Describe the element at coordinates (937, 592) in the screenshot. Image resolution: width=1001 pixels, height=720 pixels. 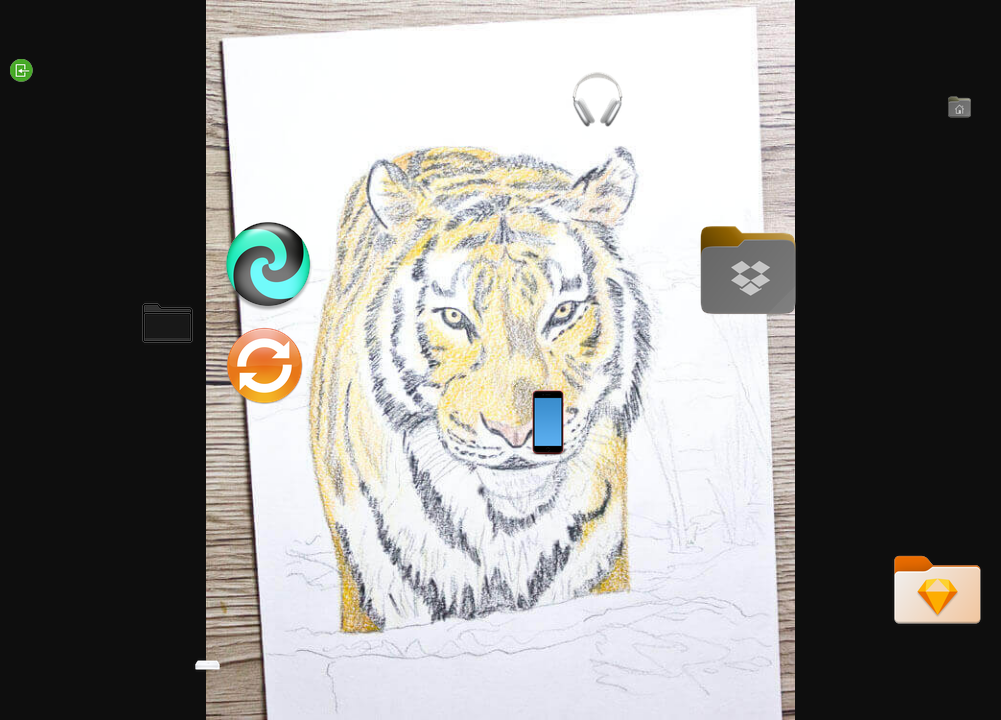
I see `open folder containing Sketch design files` at that location.